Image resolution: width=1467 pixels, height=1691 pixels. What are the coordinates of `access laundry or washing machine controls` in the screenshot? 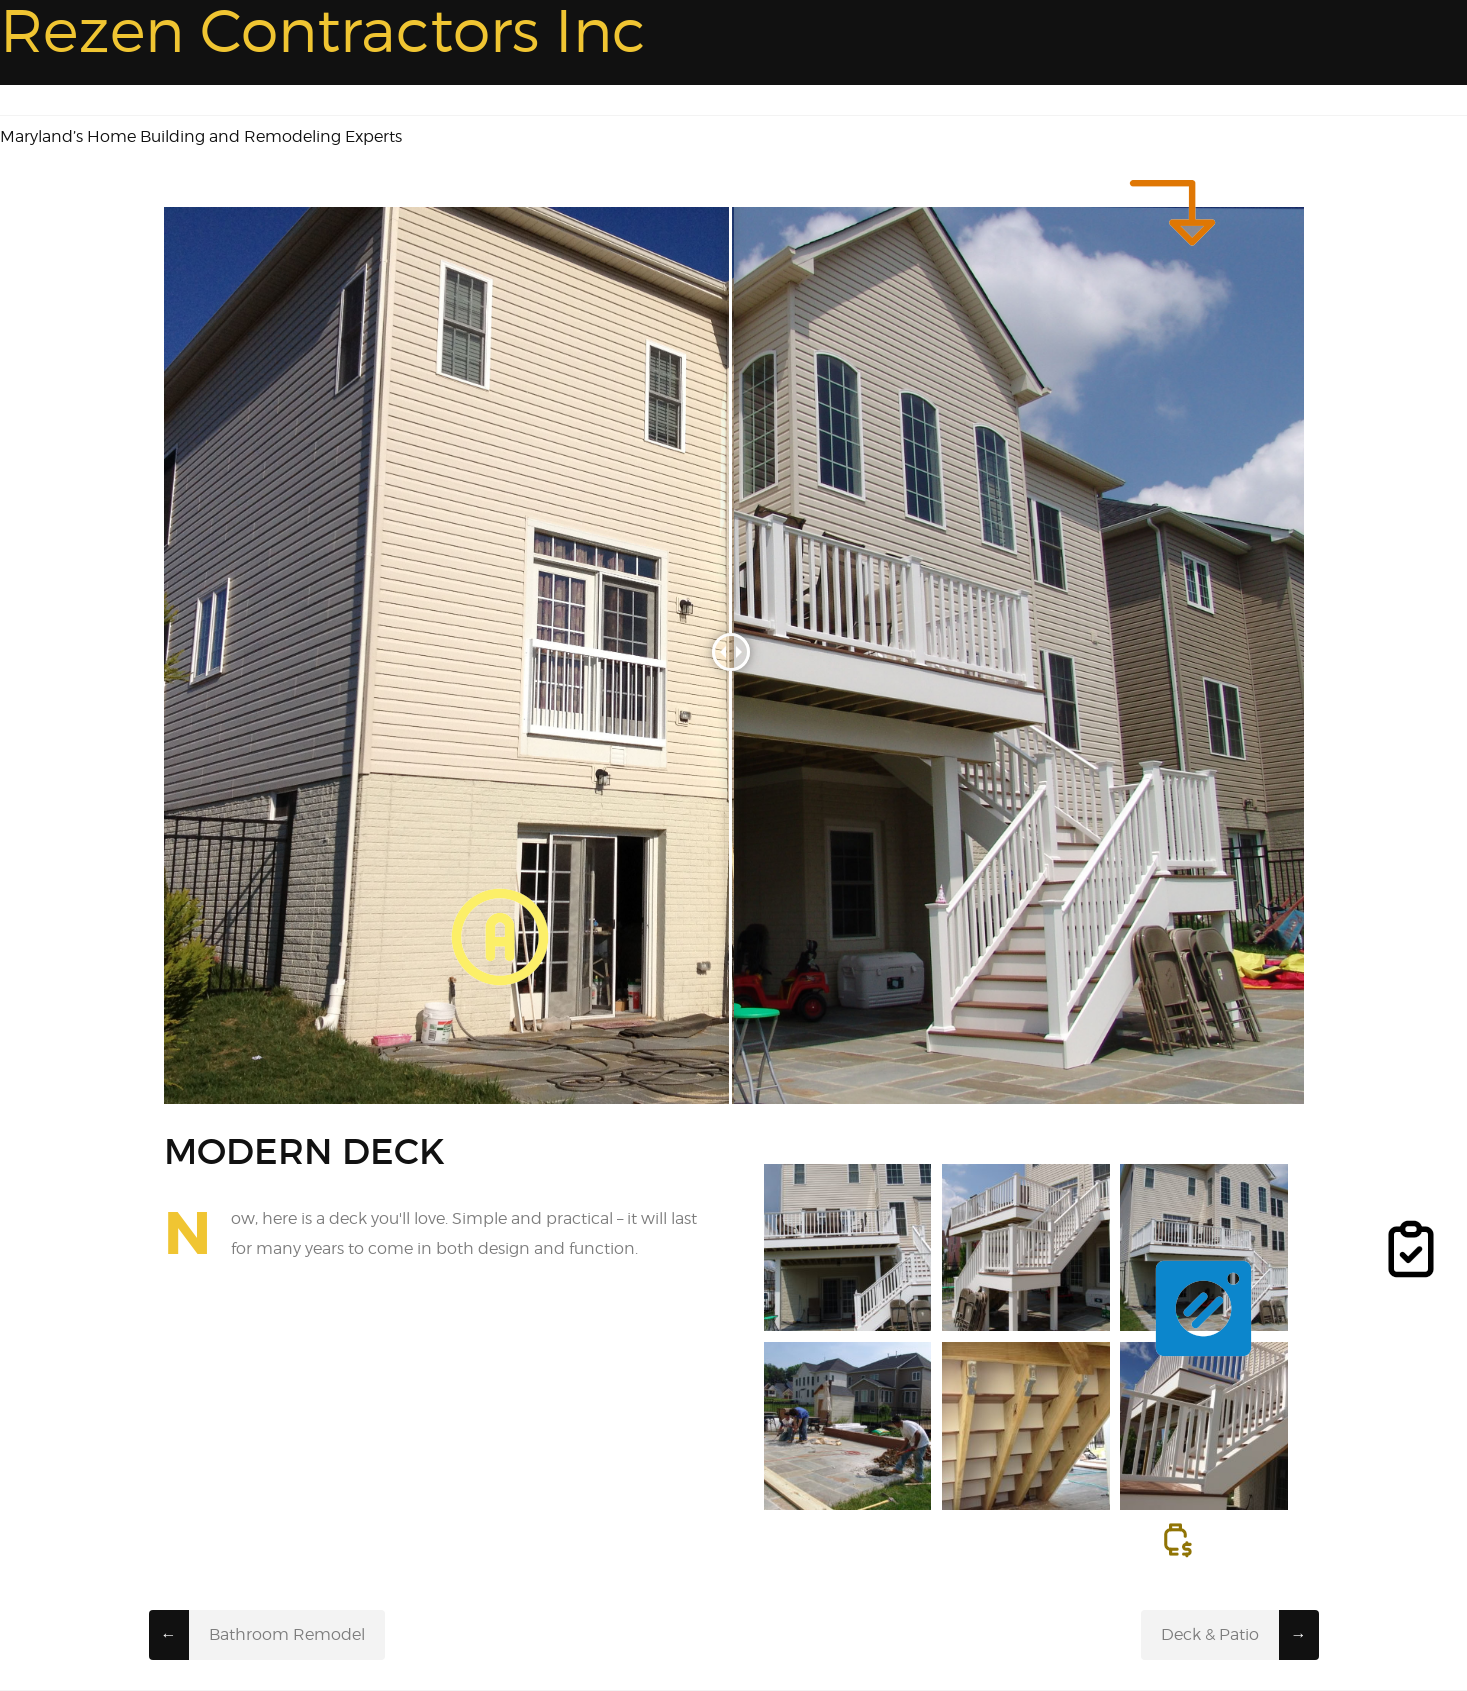 It's located at (1203, 1308).